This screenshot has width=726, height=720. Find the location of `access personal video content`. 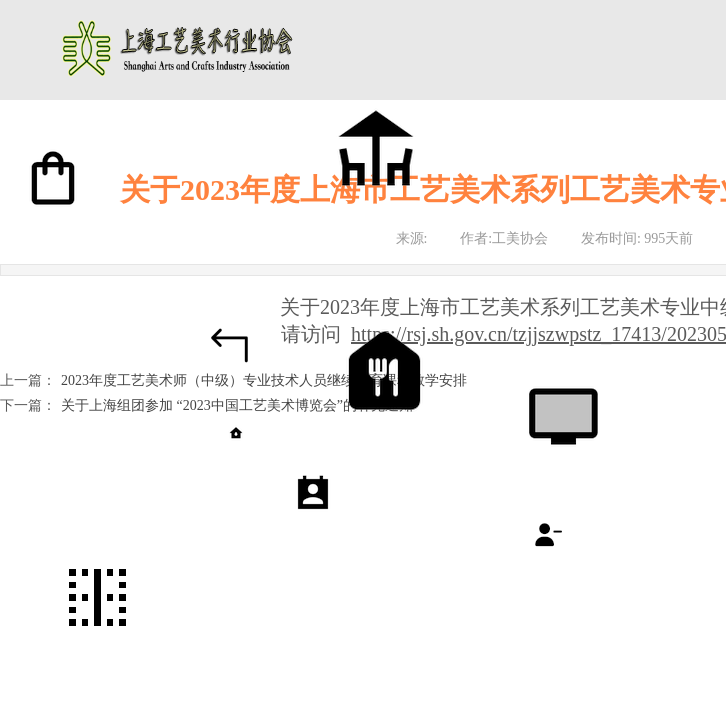

access personal video content is located at coordinates (563, 416).